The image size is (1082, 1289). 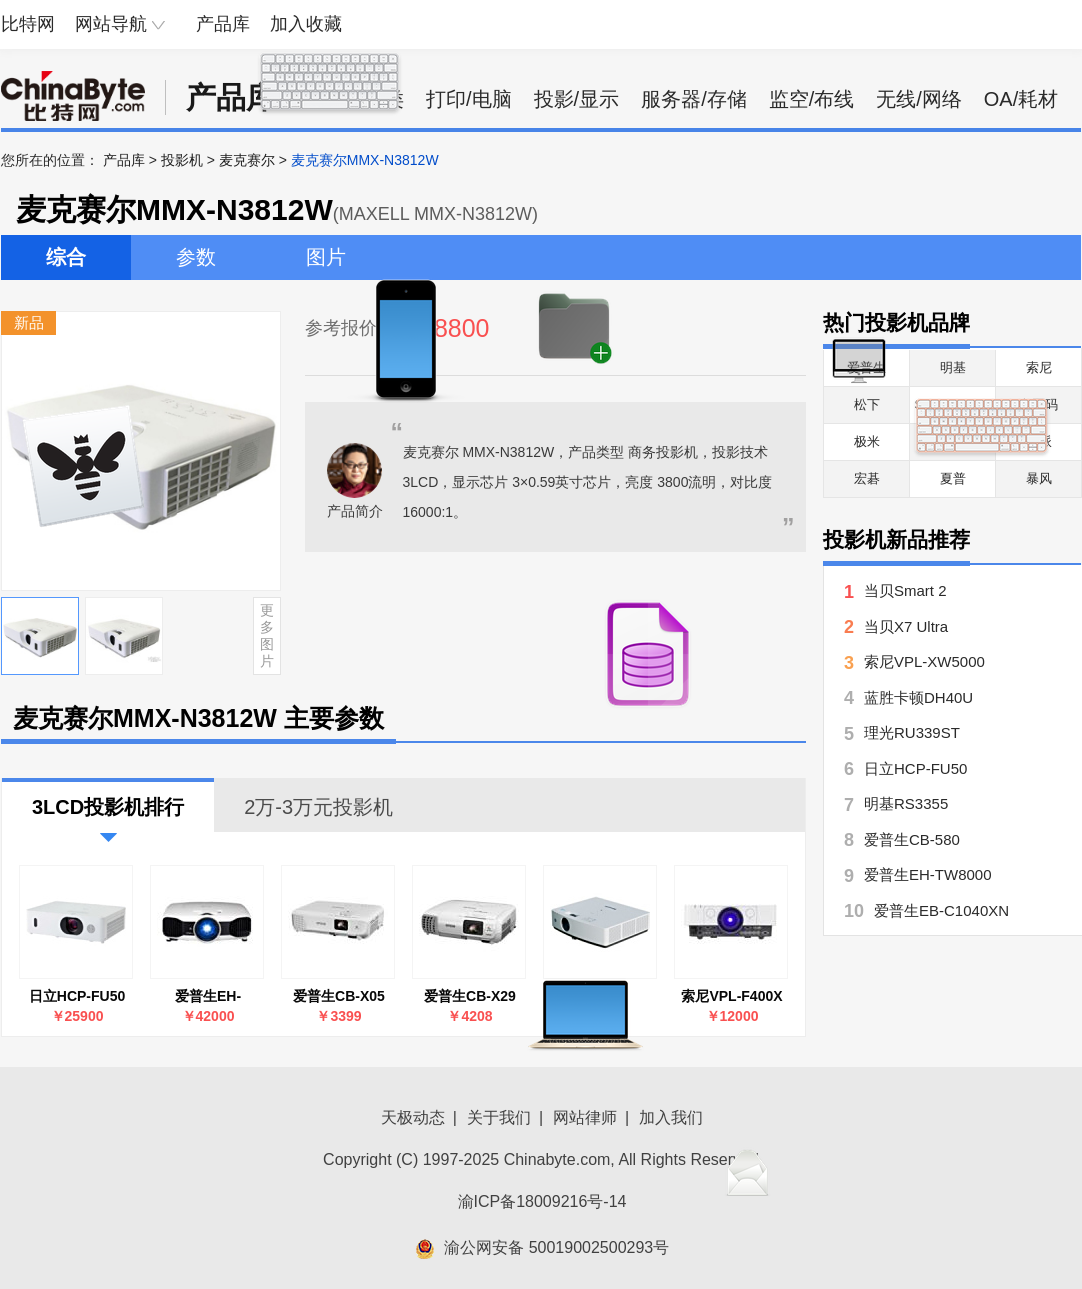 I want to click on navigate to your iMac in the sidebar, so click(x=859, y=362).